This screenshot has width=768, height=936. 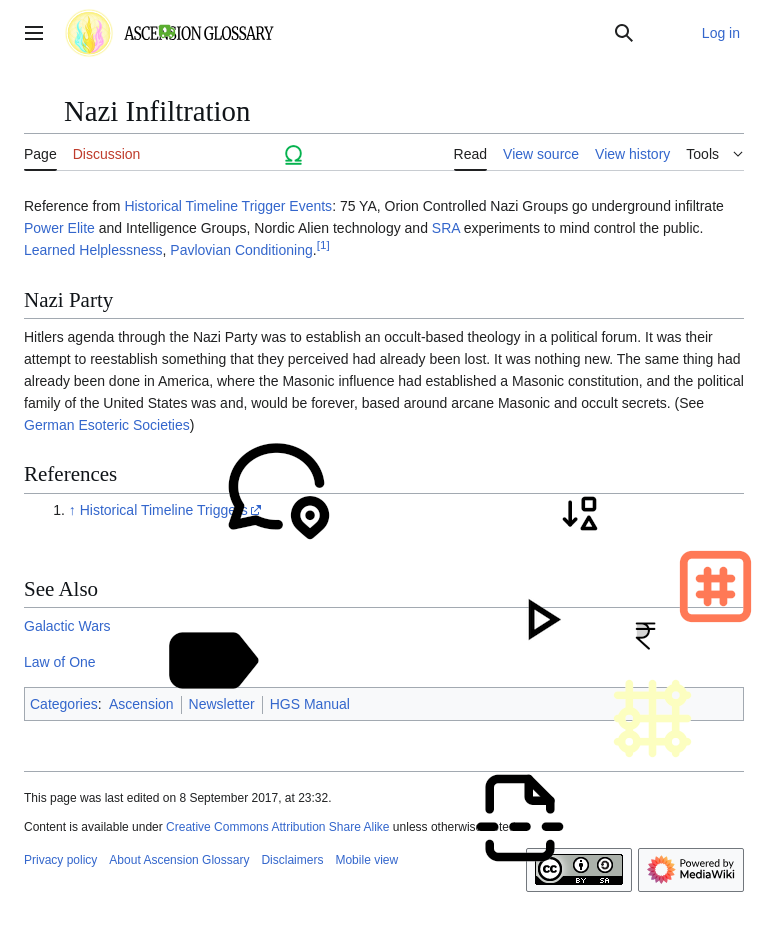 I want to click on view prices in Indian rupees, so click(x=644, y=635).